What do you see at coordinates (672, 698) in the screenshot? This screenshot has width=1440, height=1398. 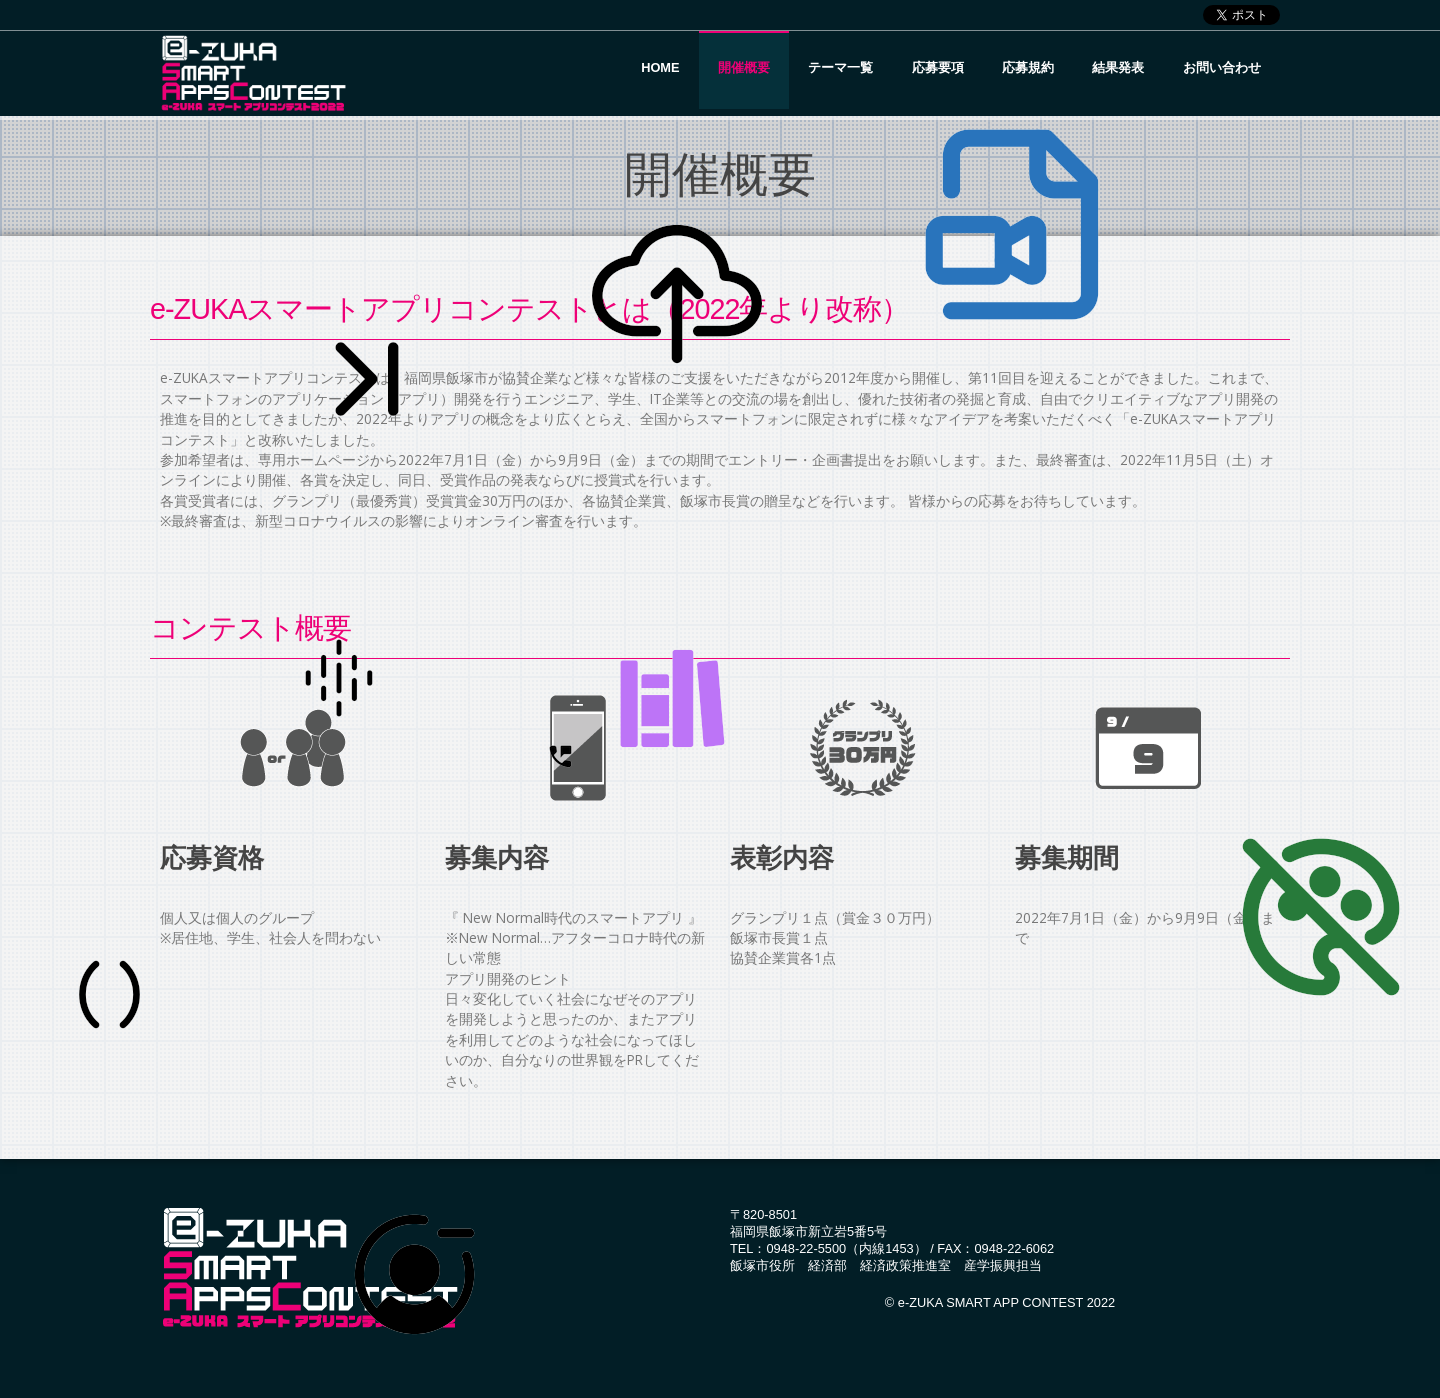 I see `access your saved books or media library` at bounding box center [672, 698].